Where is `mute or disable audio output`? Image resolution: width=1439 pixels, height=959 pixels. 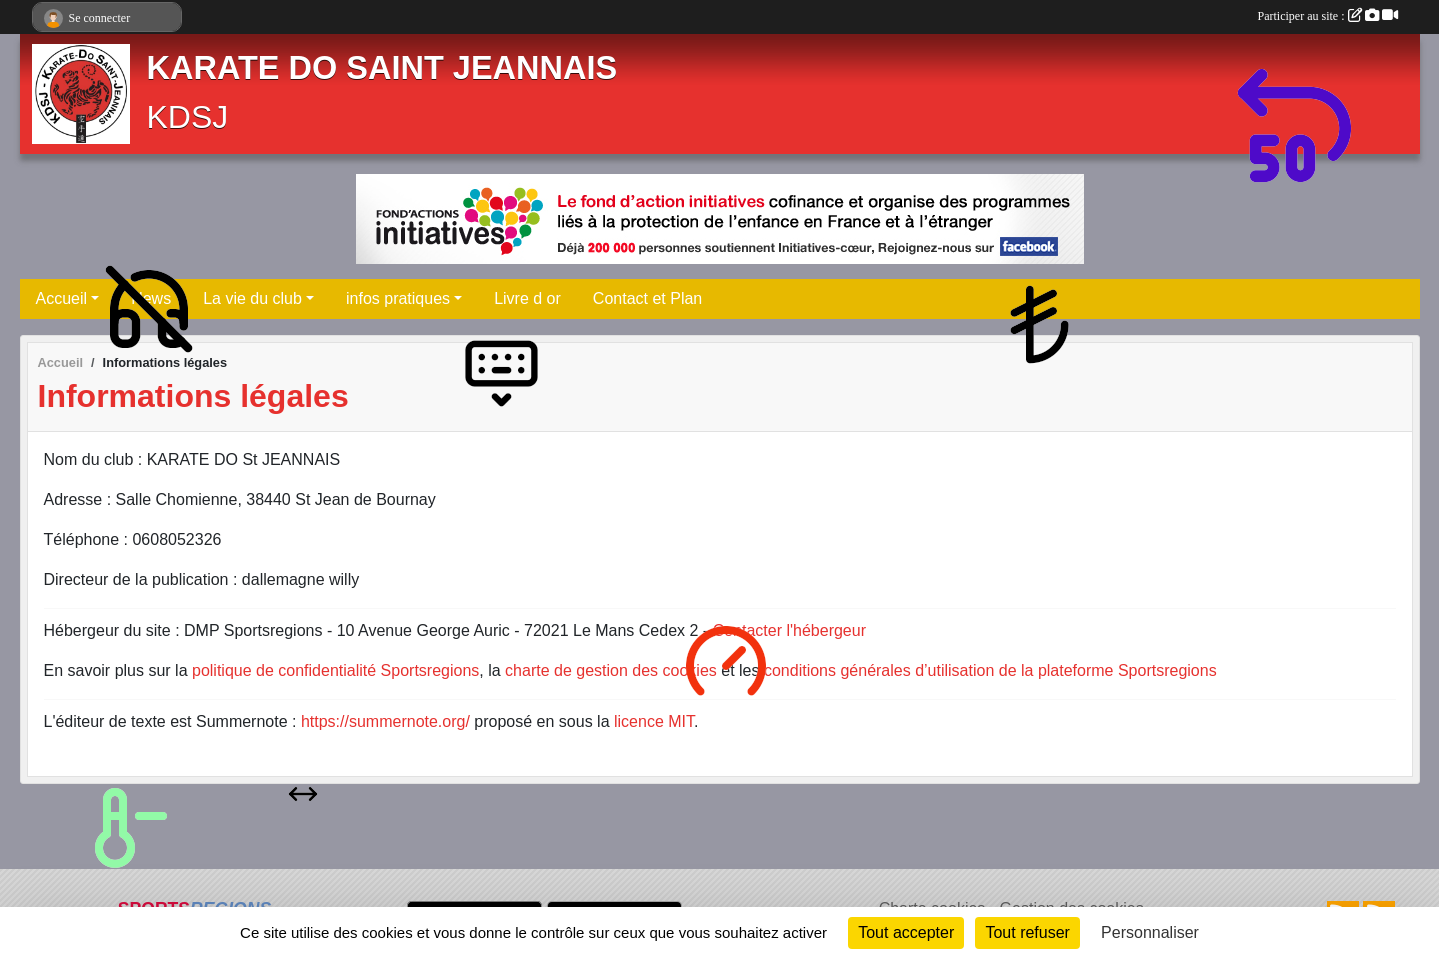
mute or disable audio output is located at coordinates (149, 309).